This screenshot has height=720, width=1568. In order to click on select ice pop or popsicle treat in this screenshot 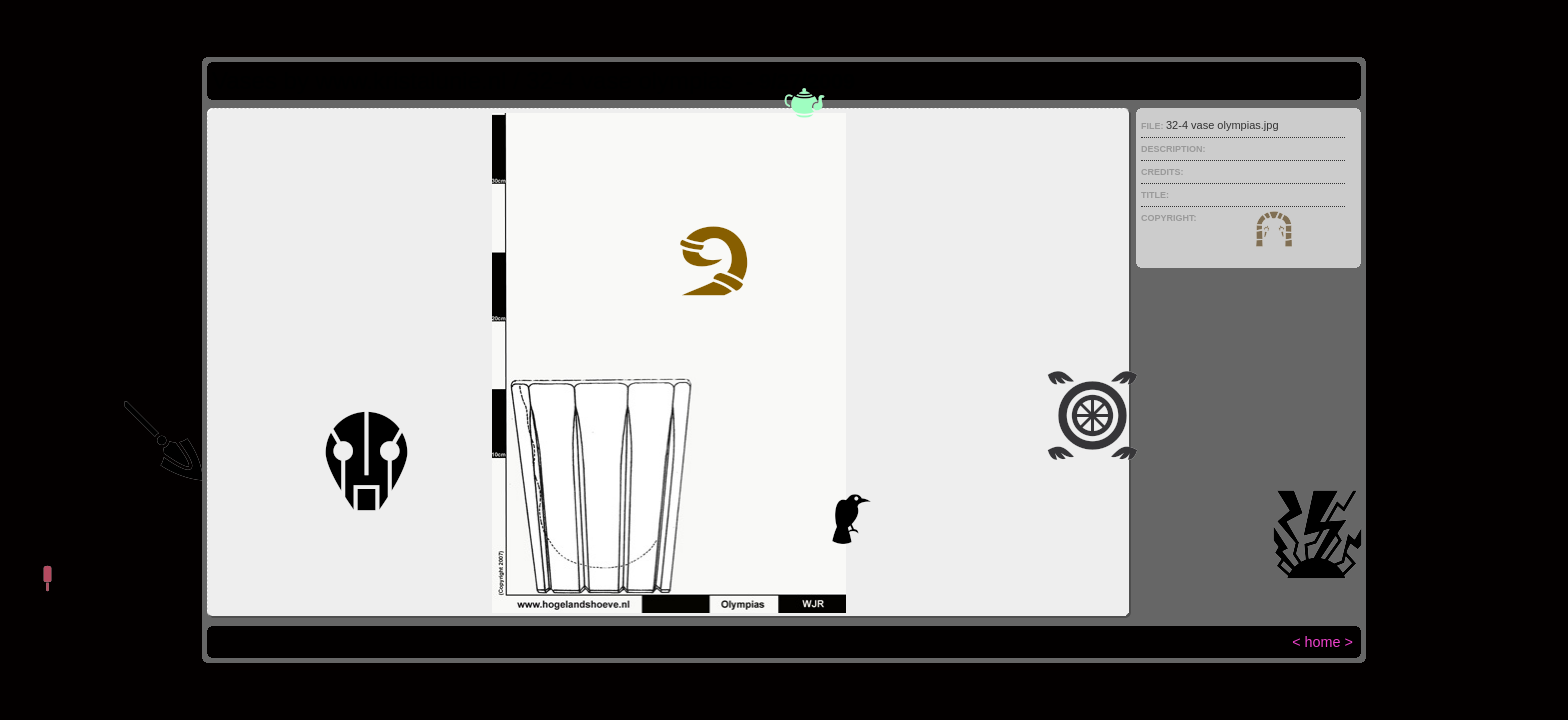, I will do `click(47, 578)`.